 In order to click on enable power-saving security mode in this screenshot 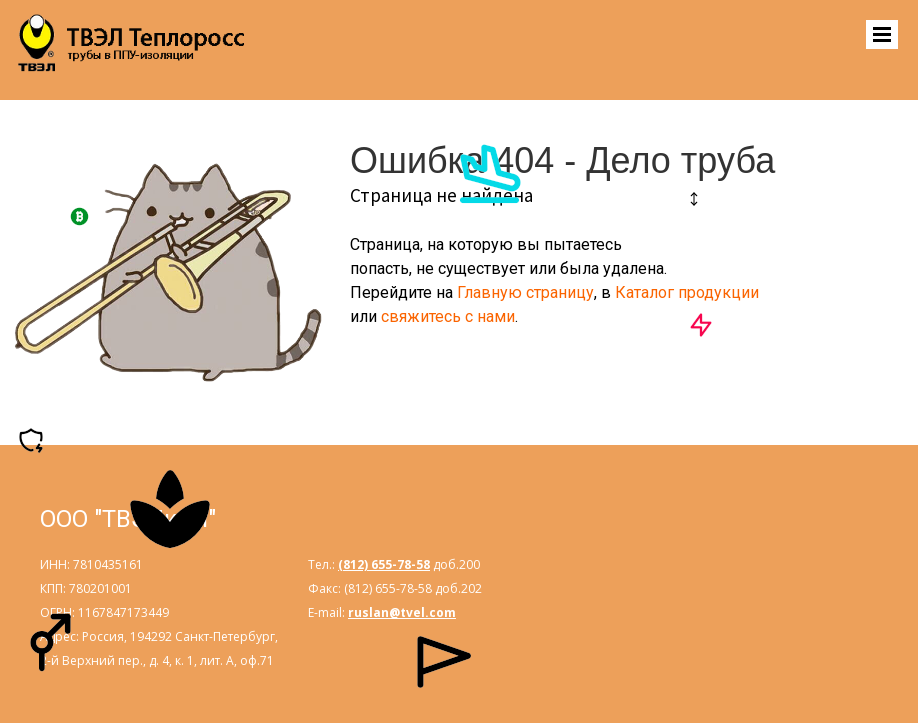, I will do `click(31, 440)`.